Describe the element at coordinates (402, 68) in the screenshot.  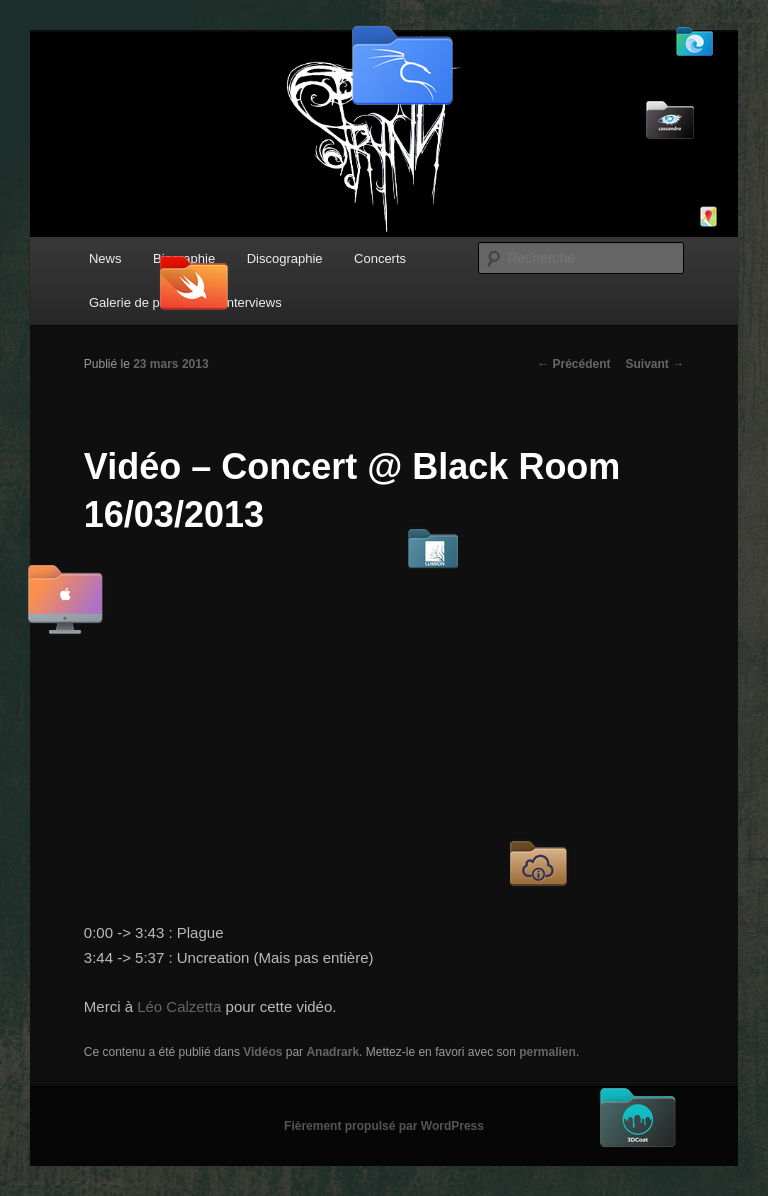
I see `open folder containing kali linux files` at that location.